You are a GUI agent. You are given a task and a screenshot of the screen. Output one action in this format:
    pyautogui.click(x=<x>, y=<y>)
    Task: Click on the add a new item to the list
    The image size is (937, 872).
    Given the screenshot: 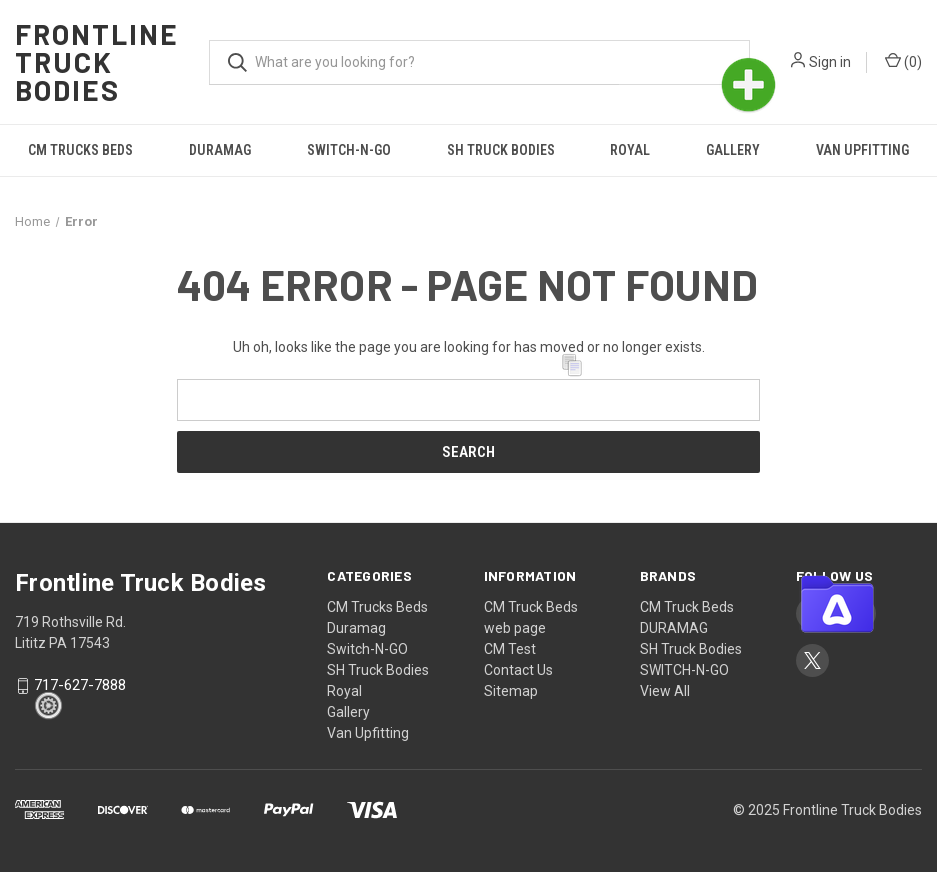 What is the action you would take?
    pyautogui.click(x=748, y=85)
    